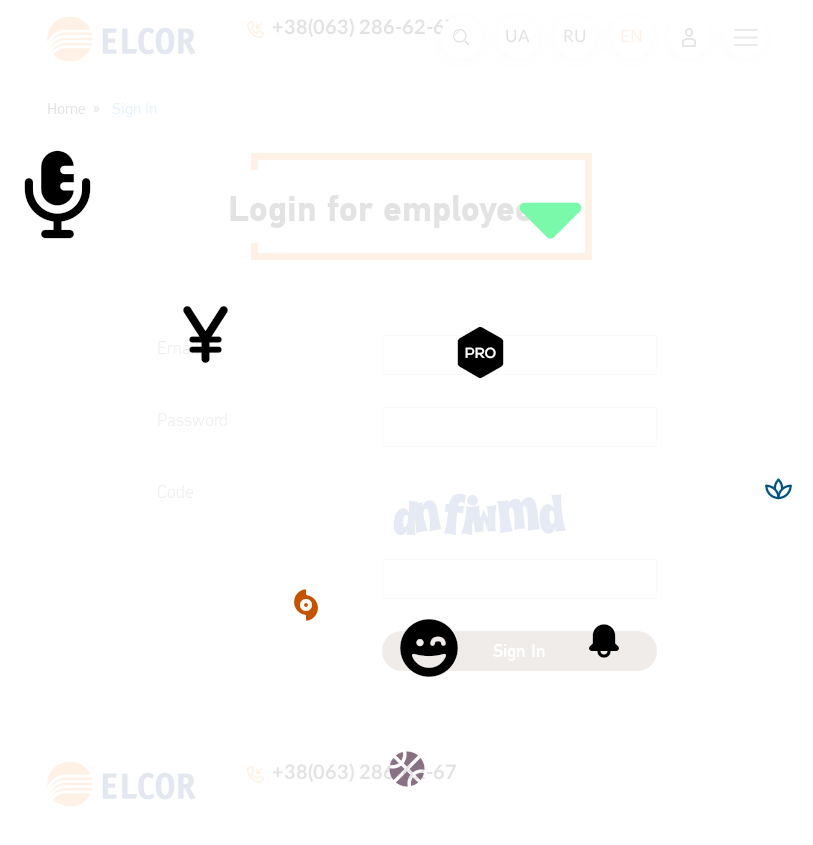 The width and height of the screenshot is (813, 845). I want to click on view notifications, so click(604, 641).